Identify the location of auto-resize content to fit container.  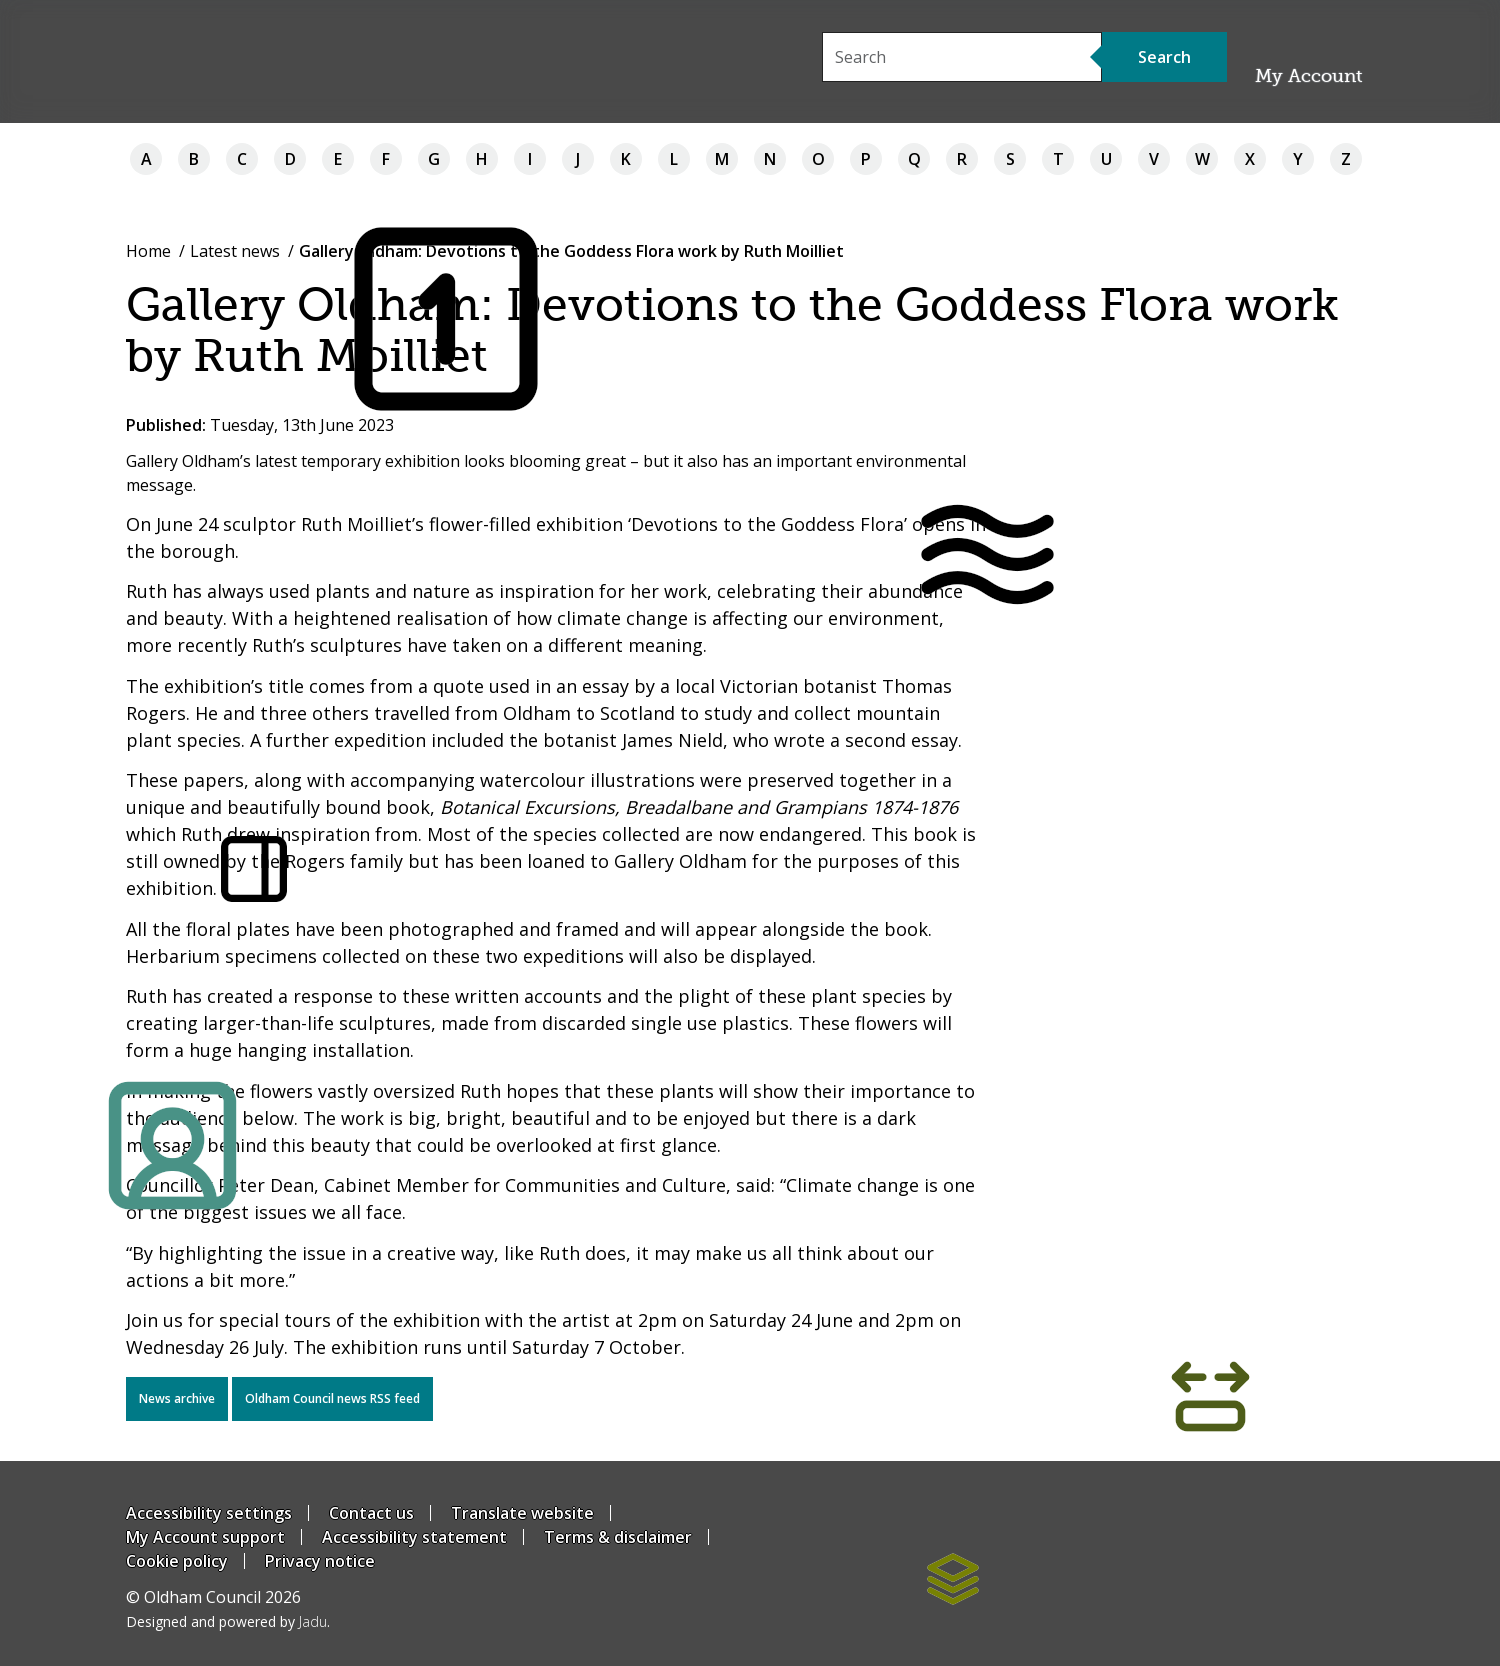
(1210, 1396).